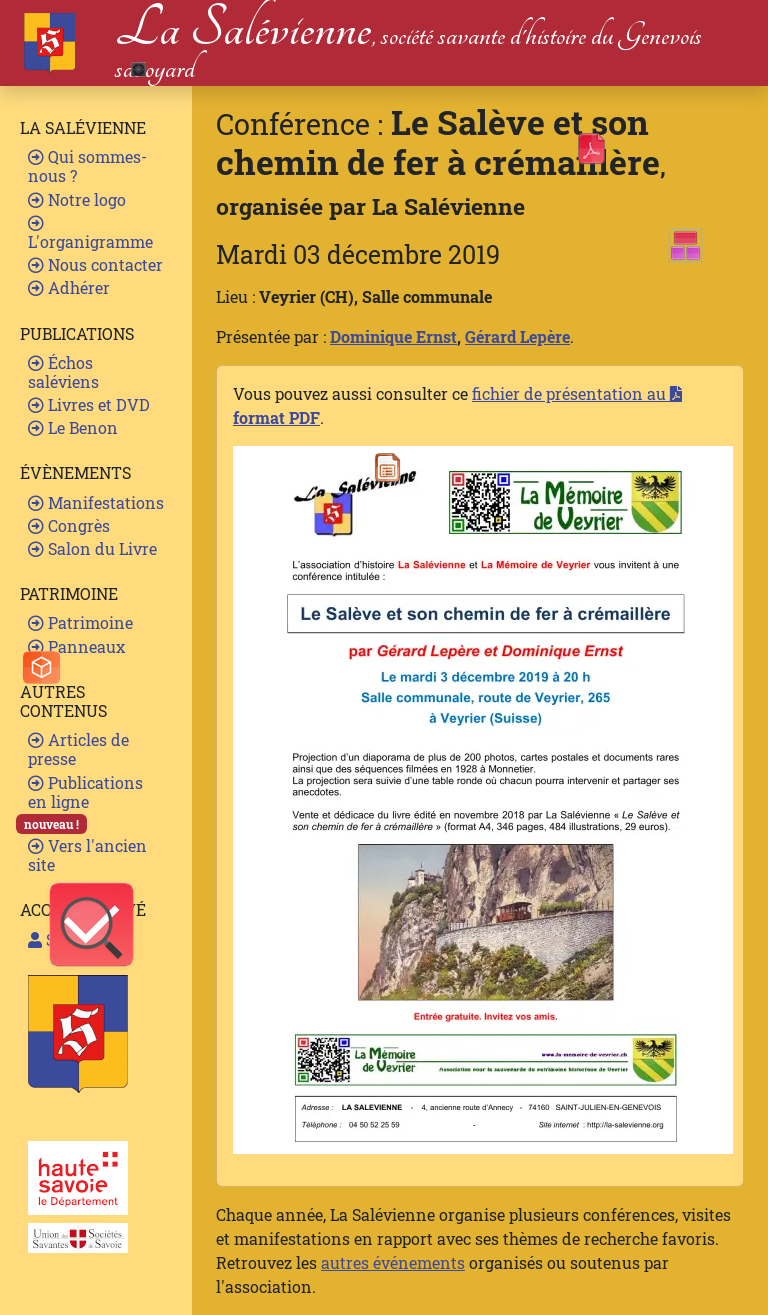 The height and width of the screenshot is (1315, 768). I want to click on open a PDF document, so click(591, 148).